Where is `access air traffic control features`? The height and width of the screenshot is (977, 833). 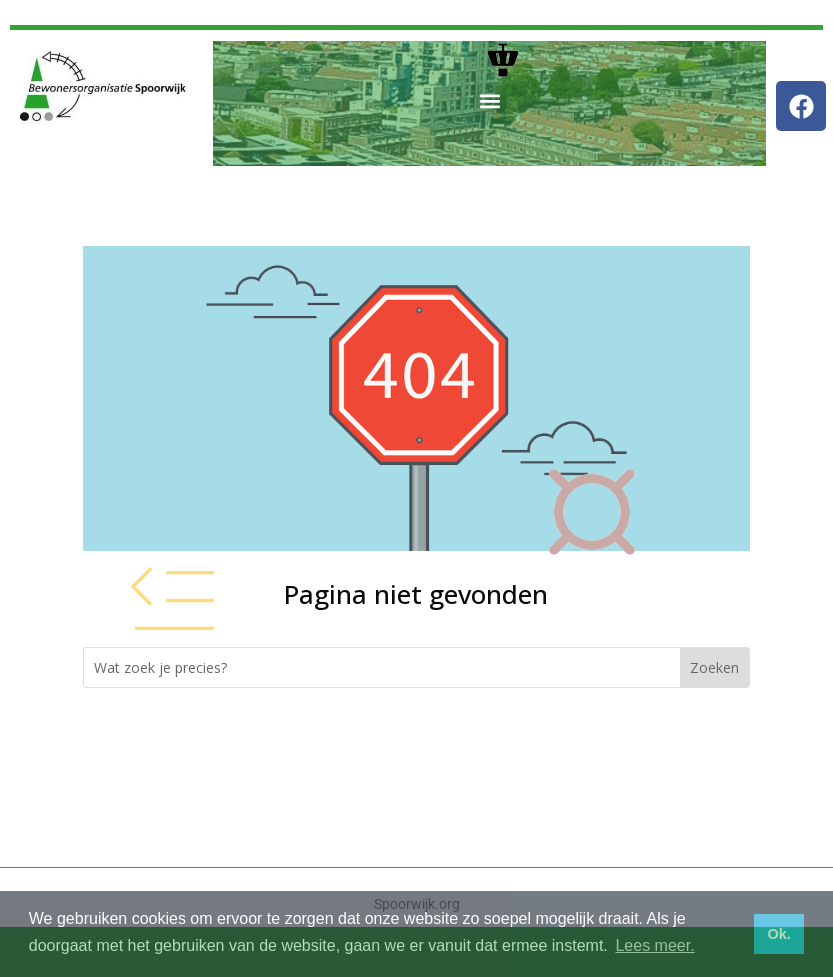 access air traffic control features is located at coordinates (503, 60).